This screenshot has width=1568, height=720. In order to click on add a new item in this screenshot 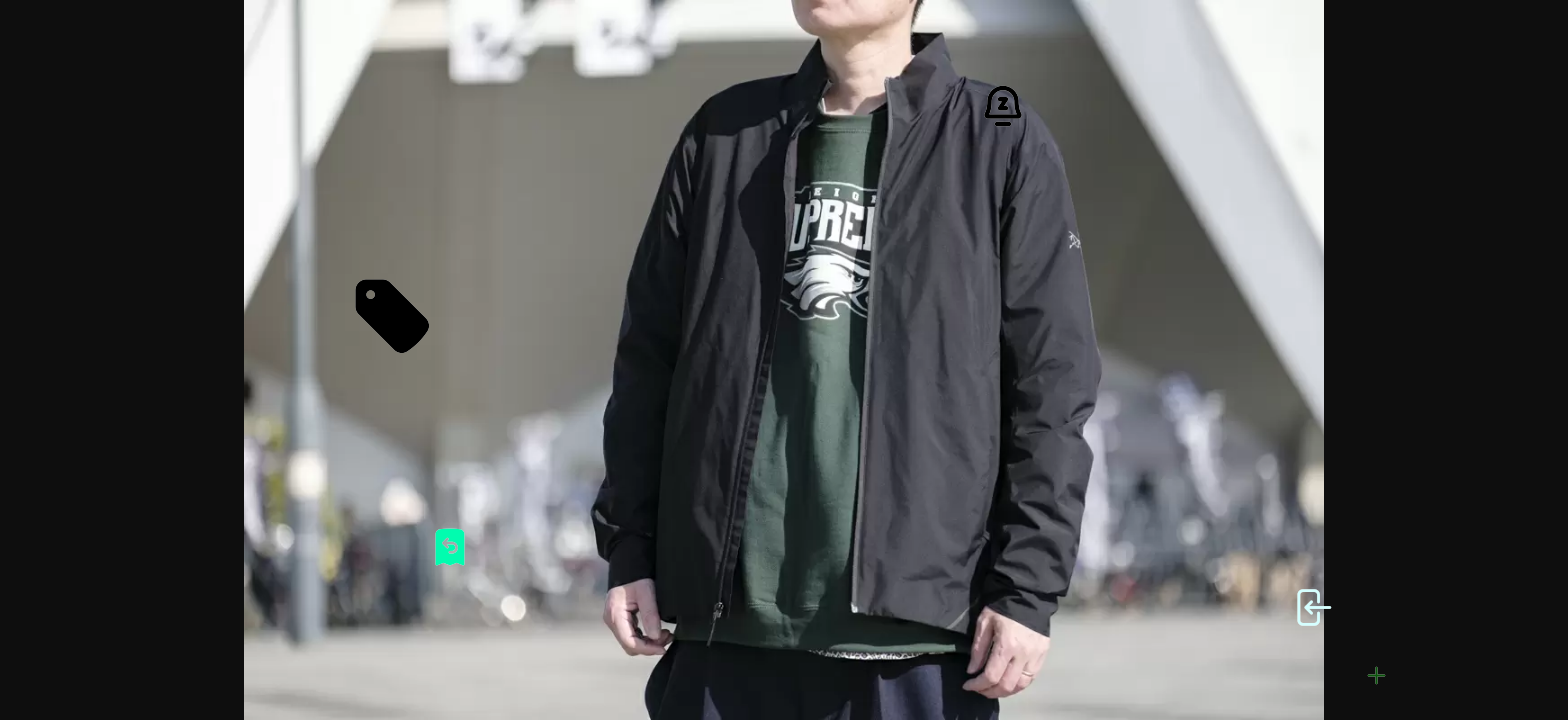, I will do `click(1376, 675)`.